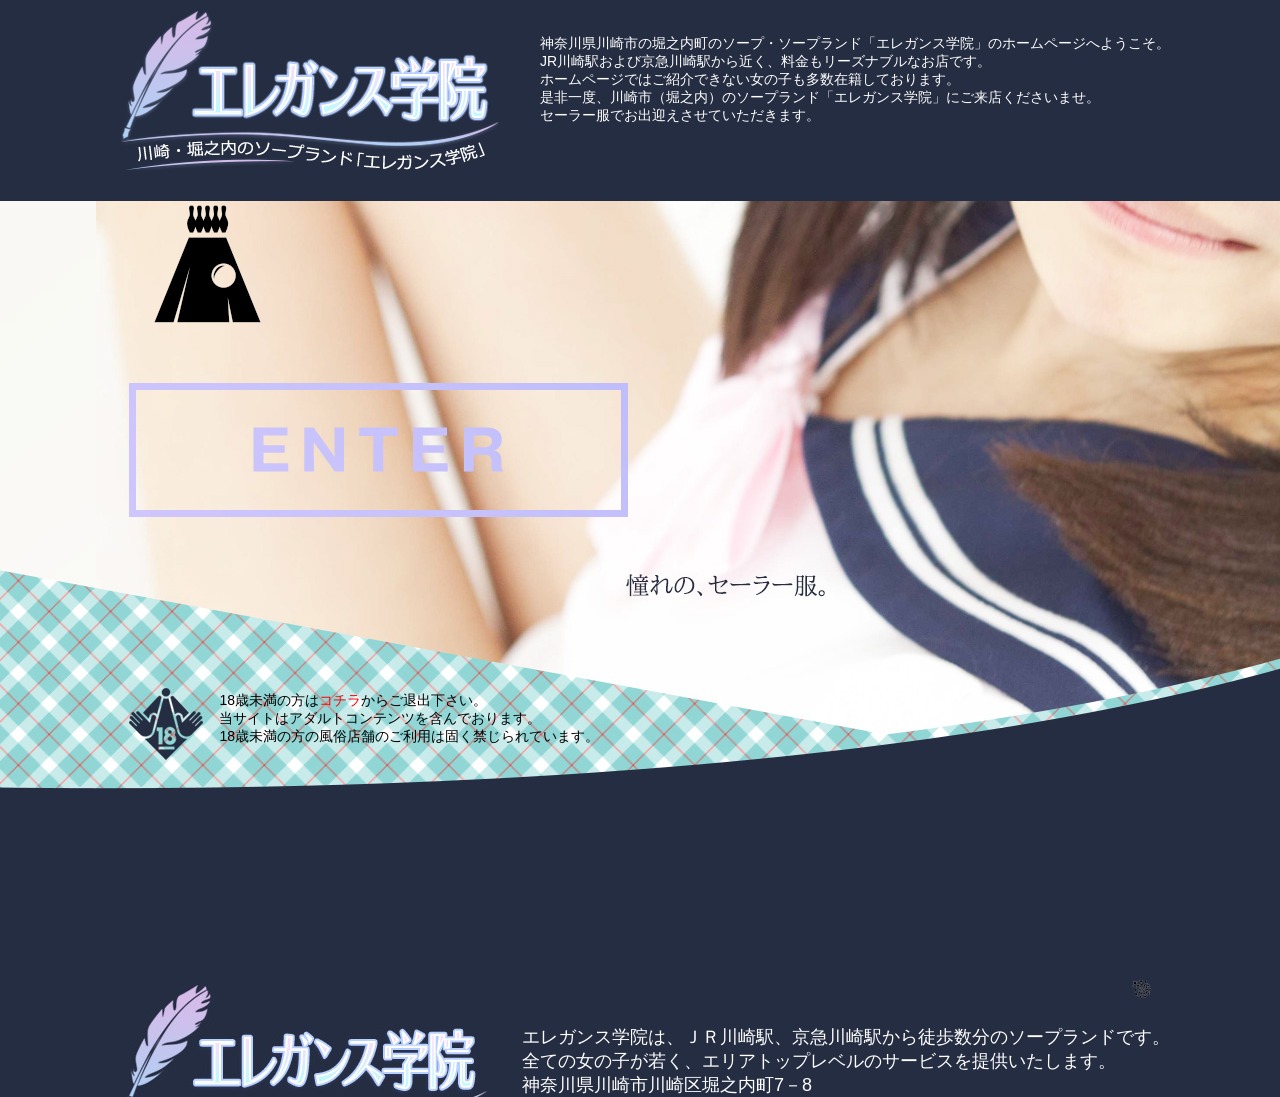  Describe the element at coordinates (1142, 989) in the screenshot. I see `represents a trap or hazard in gameplay` at that location.